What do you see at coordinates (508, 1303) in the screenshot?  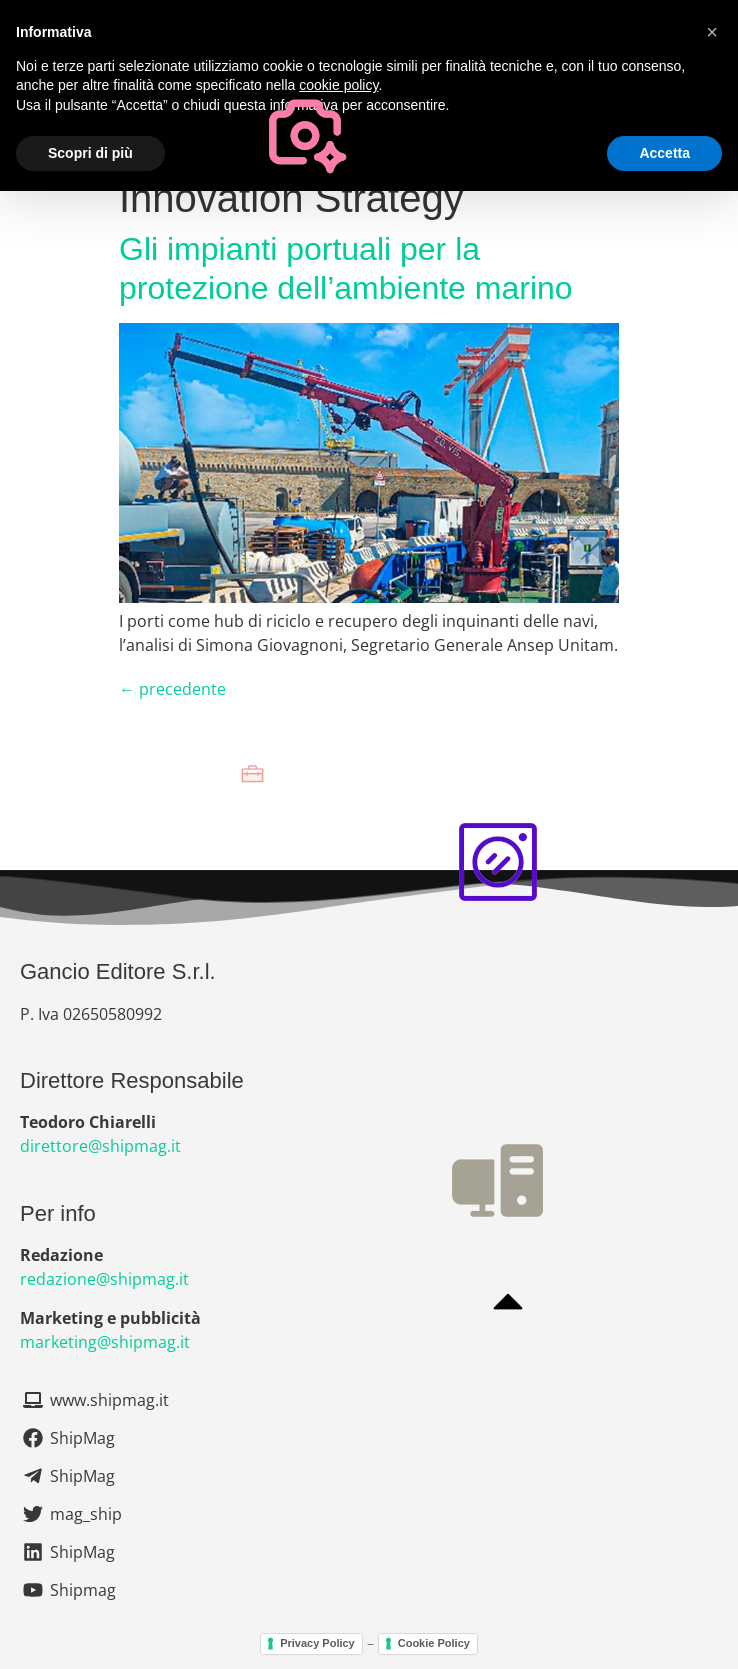 I see `collapse an expanded section` at bounding box center [508, 1303].